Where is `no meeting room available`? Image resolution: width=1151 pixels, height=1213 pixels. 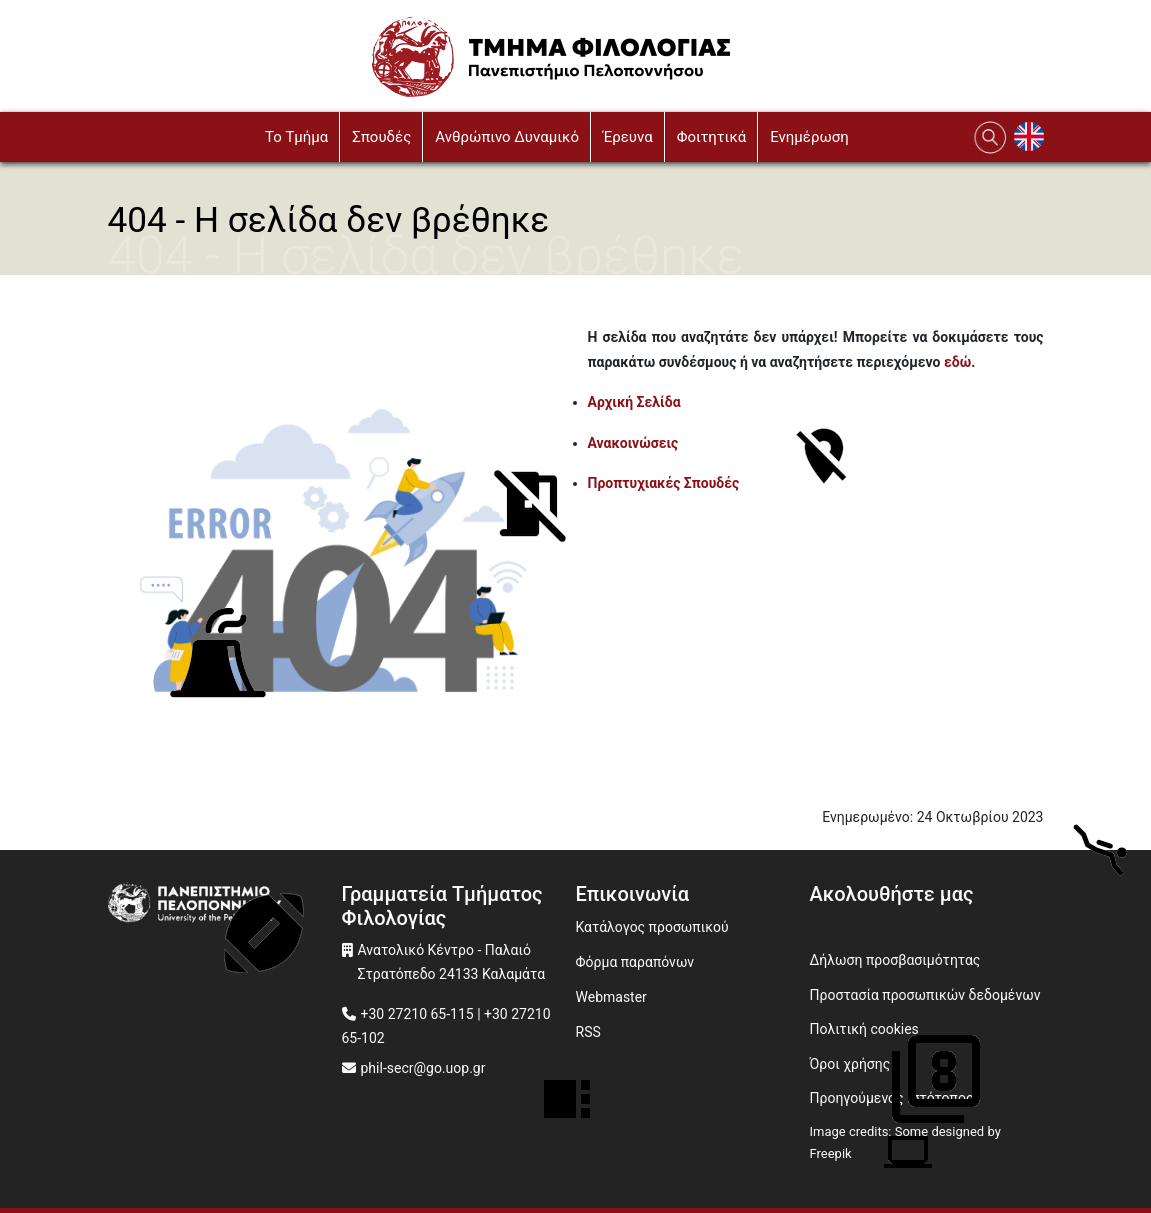 no meeting room available is located at coordinates (532, 504).